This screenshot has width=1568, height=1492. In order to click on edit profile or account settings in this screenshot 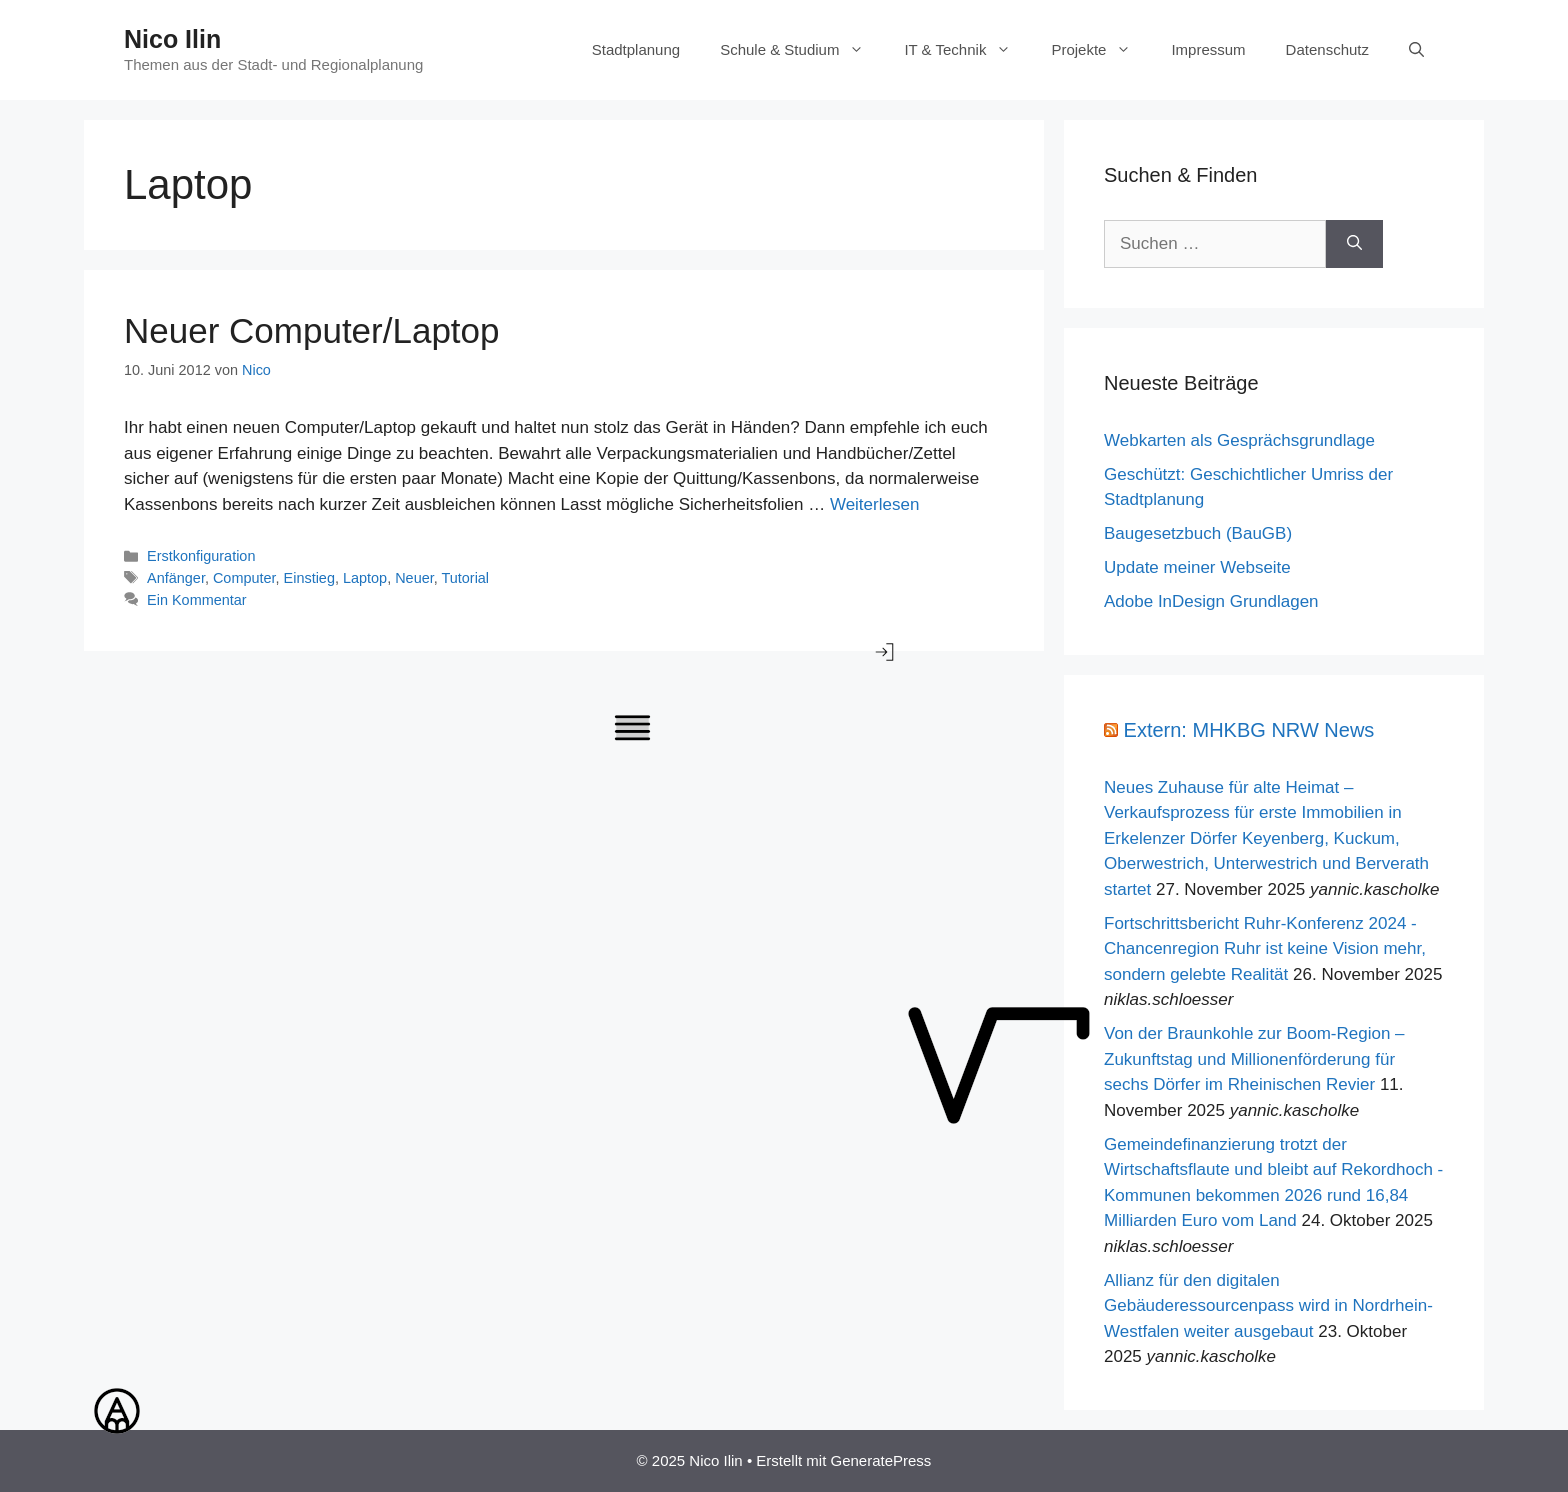, I will do `click(117, 1411)`.